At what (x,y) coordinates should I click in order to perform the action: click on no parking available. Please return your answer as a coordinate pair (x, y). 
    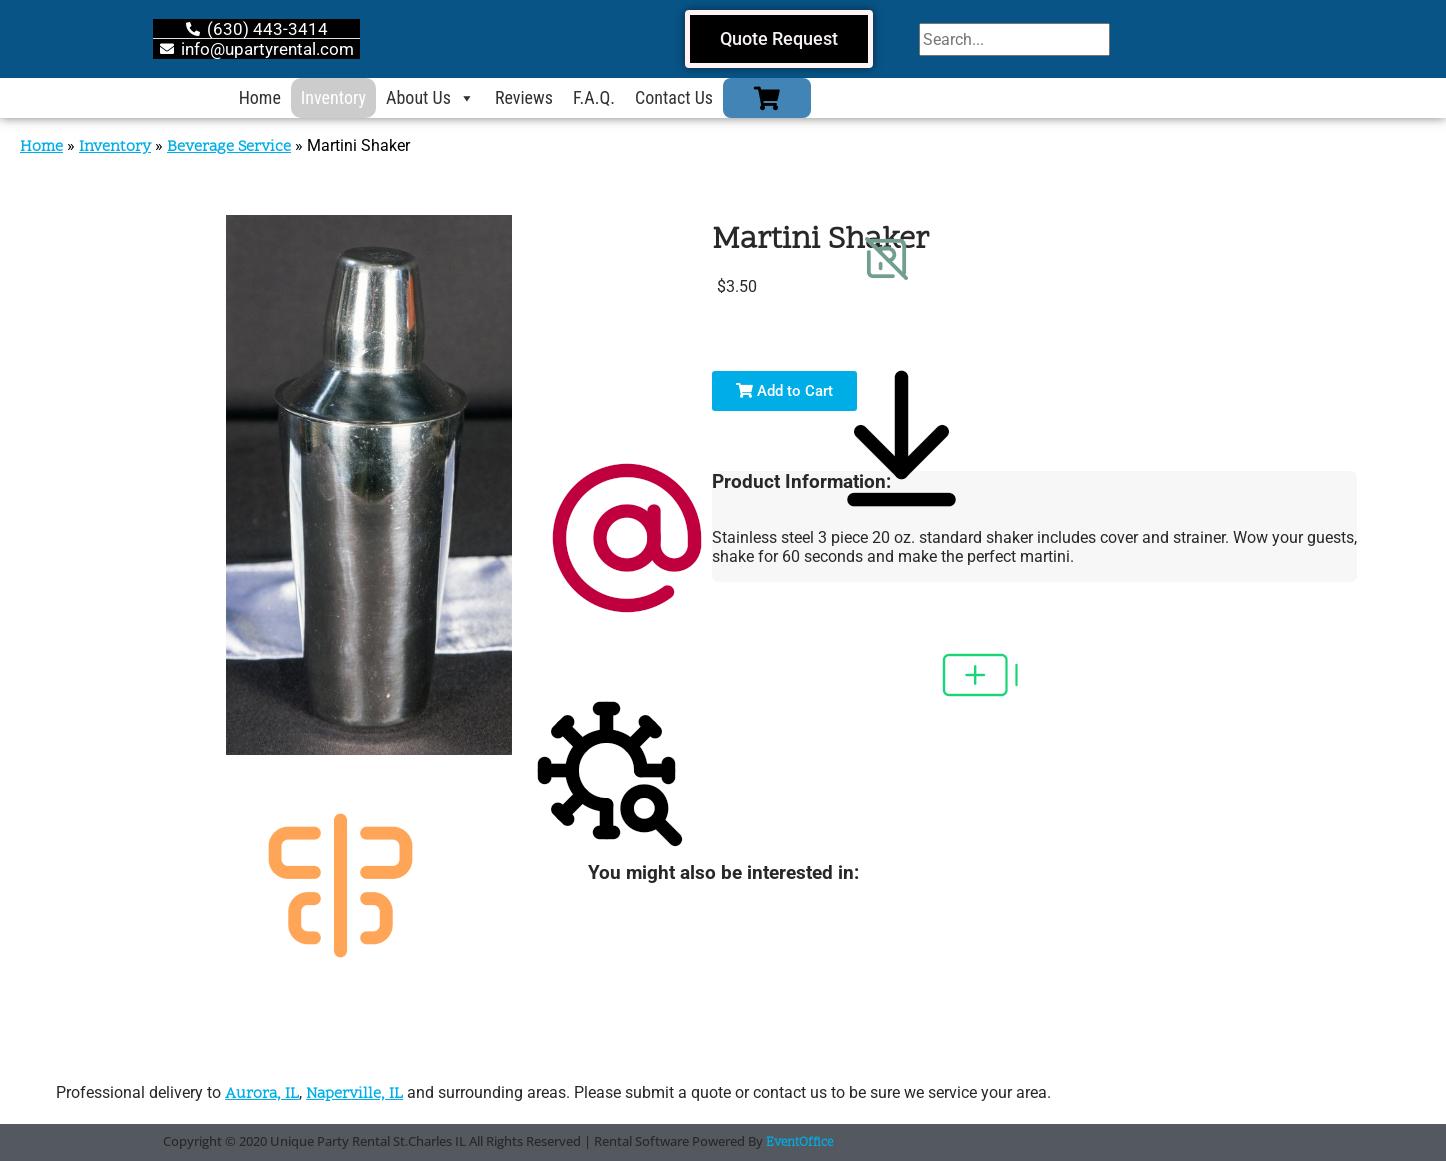
    Looking at the image, I should click on (886, 258).